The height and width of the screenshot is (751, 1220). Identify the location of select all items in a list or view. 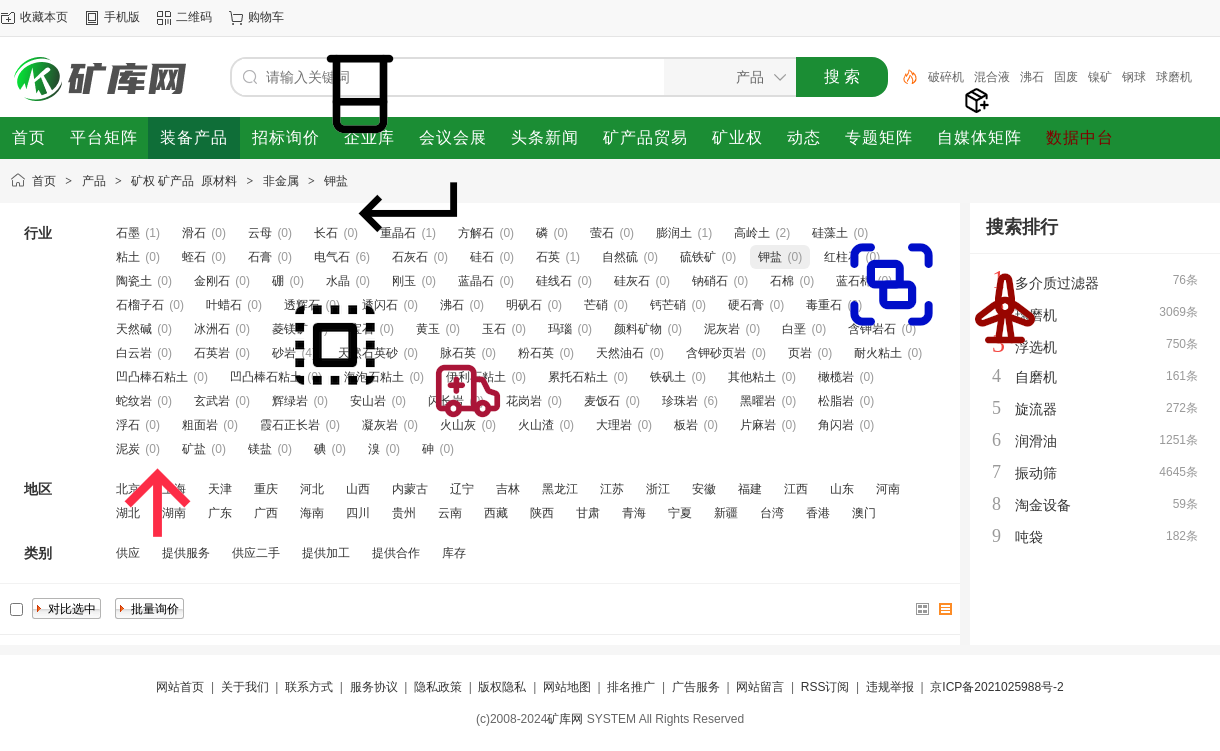
(335, 345).